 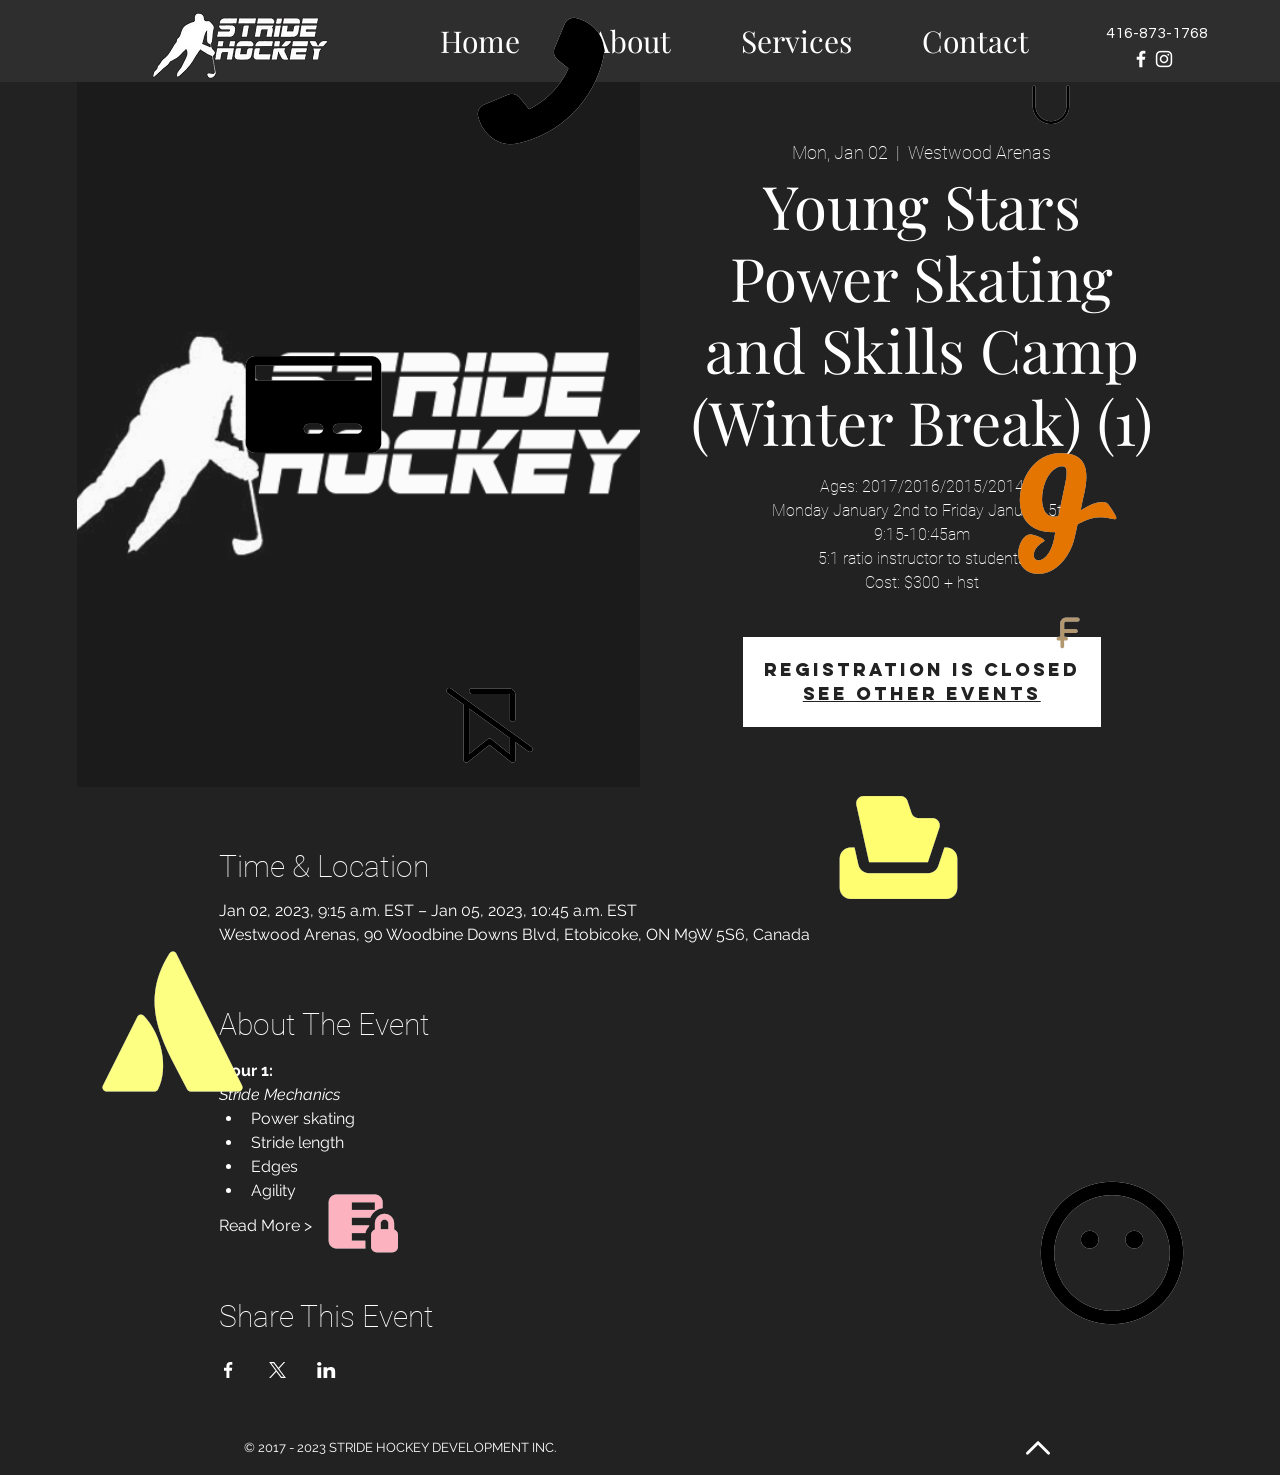 What do you see at coordinates (541, 81) in the screenshot?
I see `make a phone call` at bounding box center [541, 81].